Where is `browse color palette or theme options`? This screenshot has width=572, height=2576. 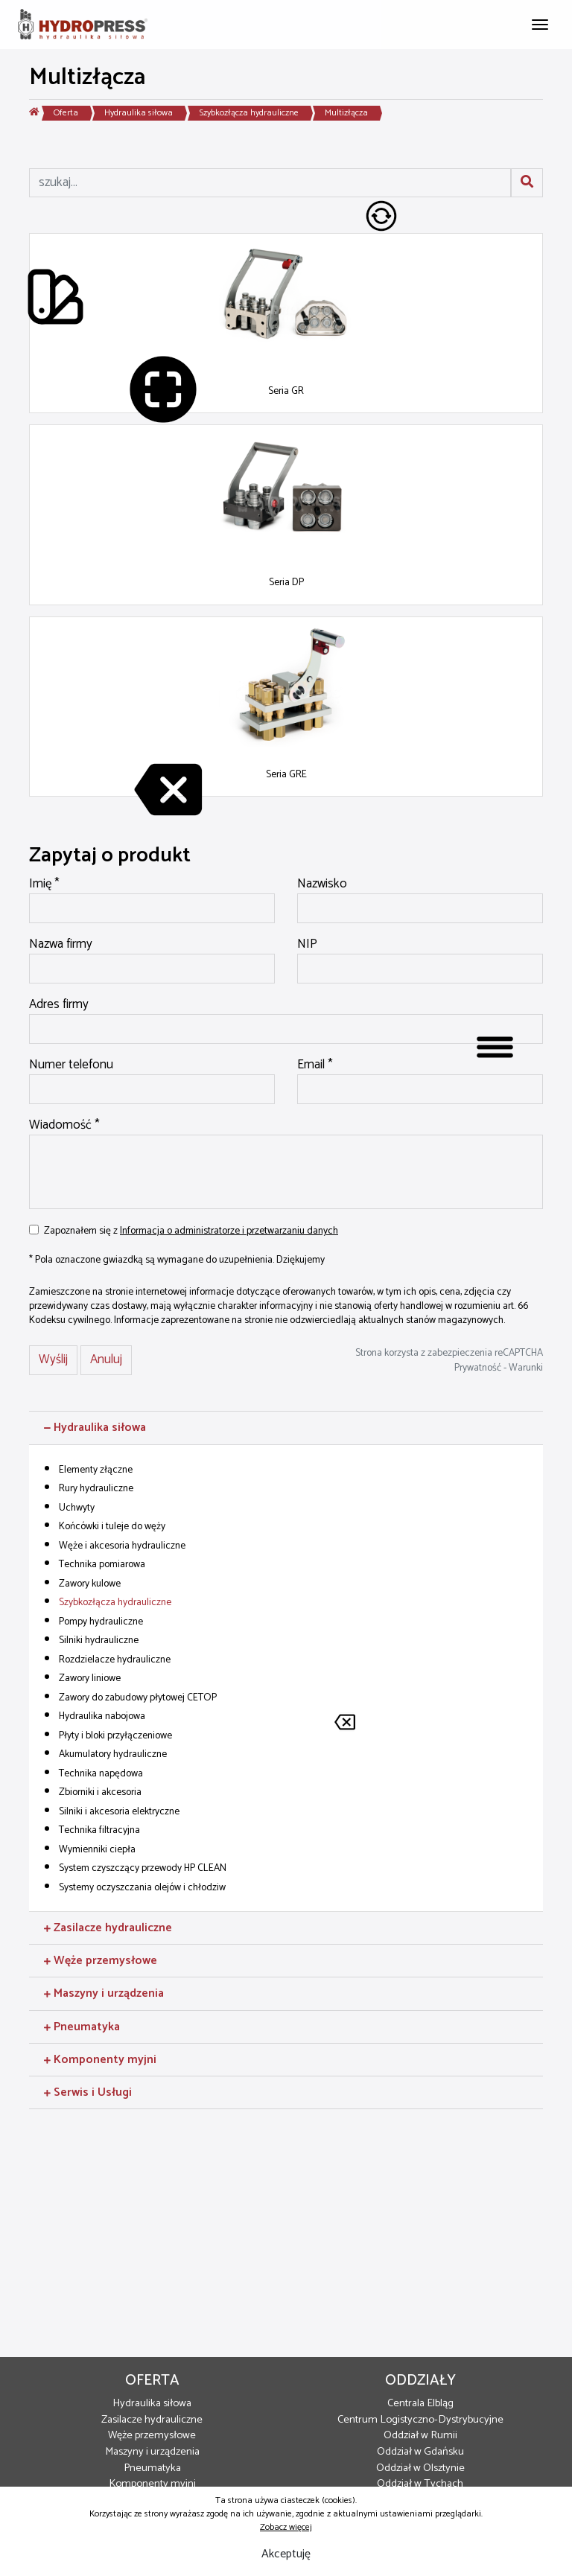 browse color palette or theme options is located at coordinates (55, 296).